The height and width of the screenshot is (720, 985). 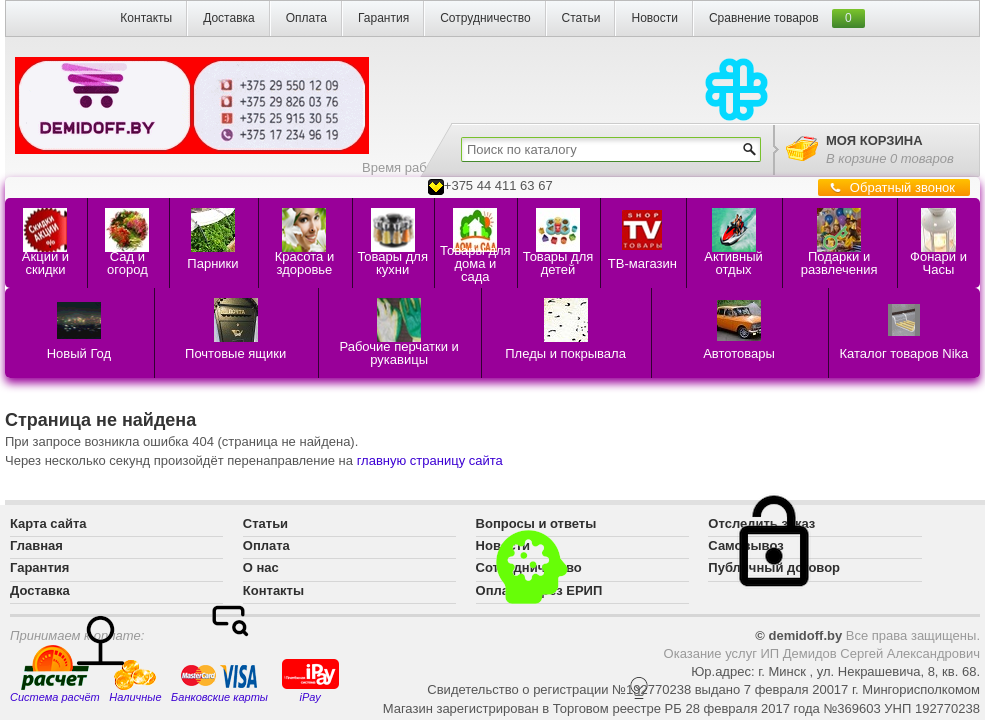 I want to click on access security or password settings, so click(x=835, y=238).